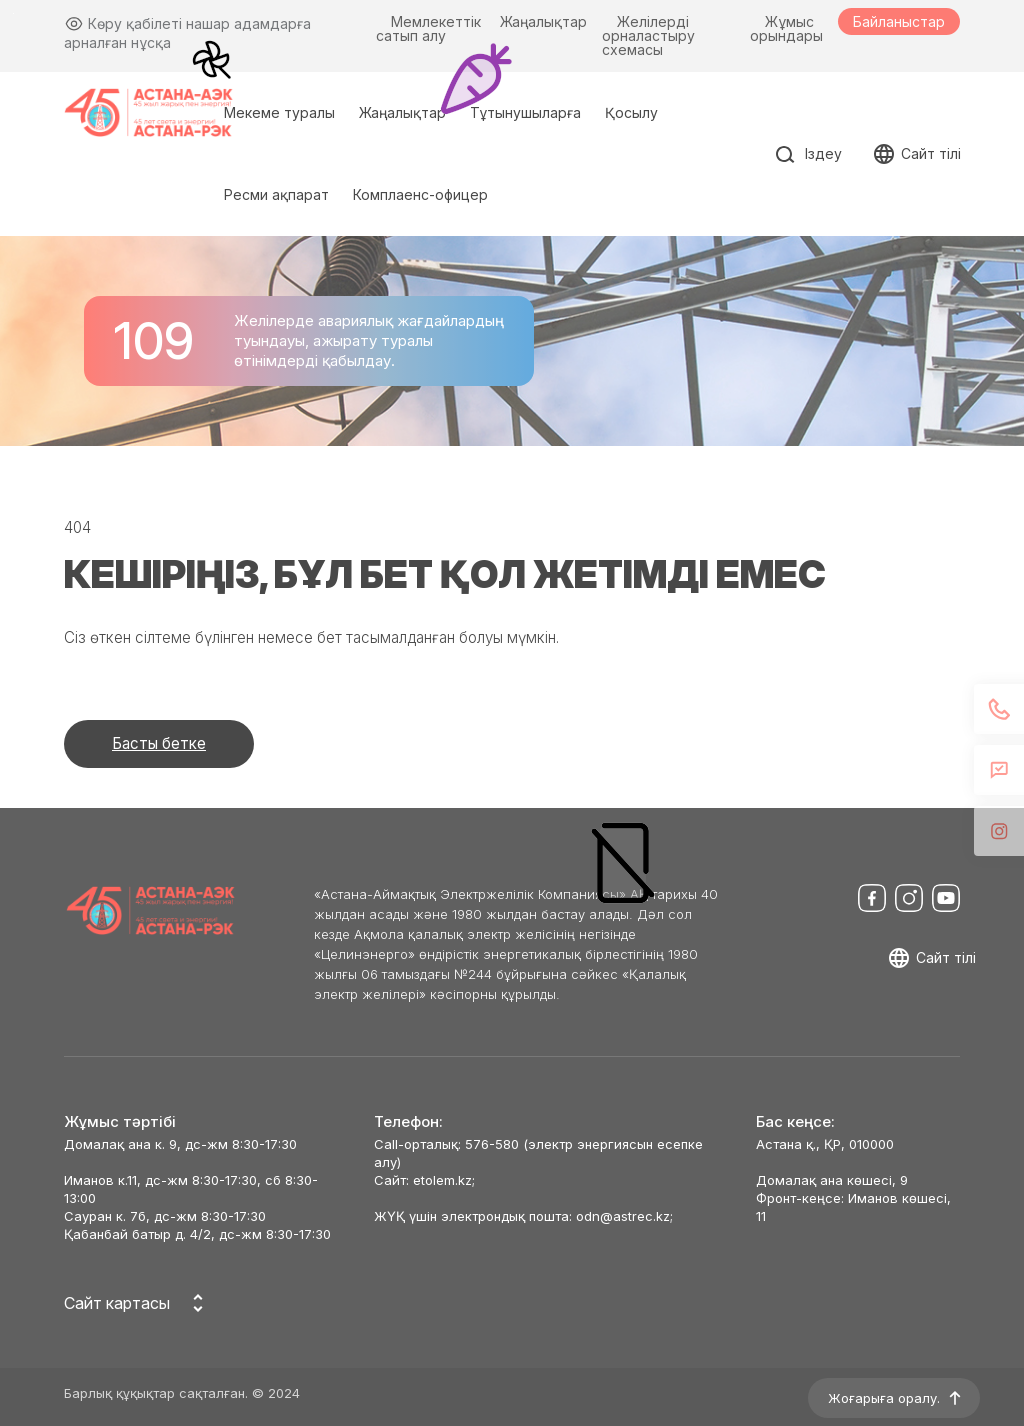 The width and height of the screenshot is (1024, 1426). Describe the element at coordinates (212, 60) in the screenshot. I see `decorative or playful element indicating fun or whimsy` at that location.